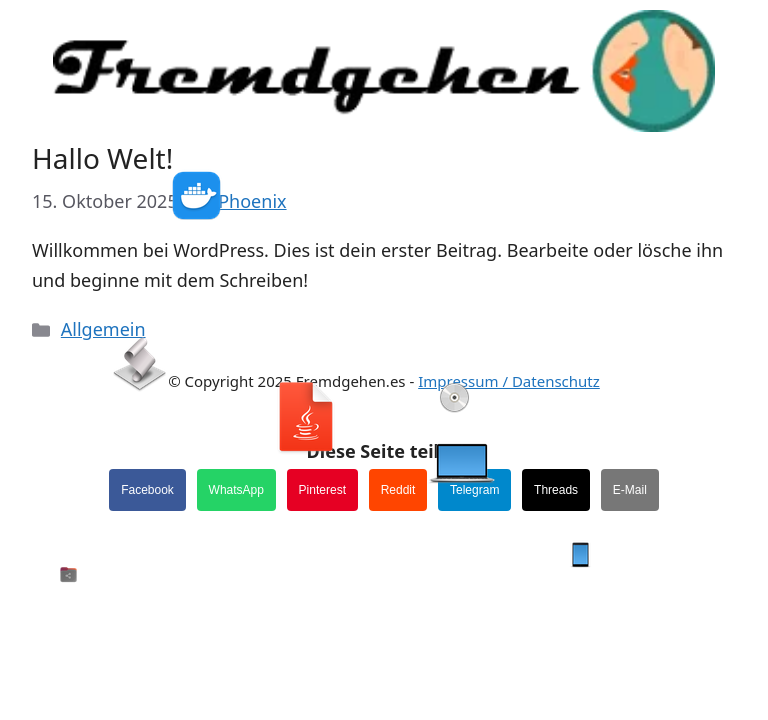 The image size is (768, 720). Describe the element at coordinates (580, 552) in the screenshot. I see `iPad mini device connected to your system` at that location.